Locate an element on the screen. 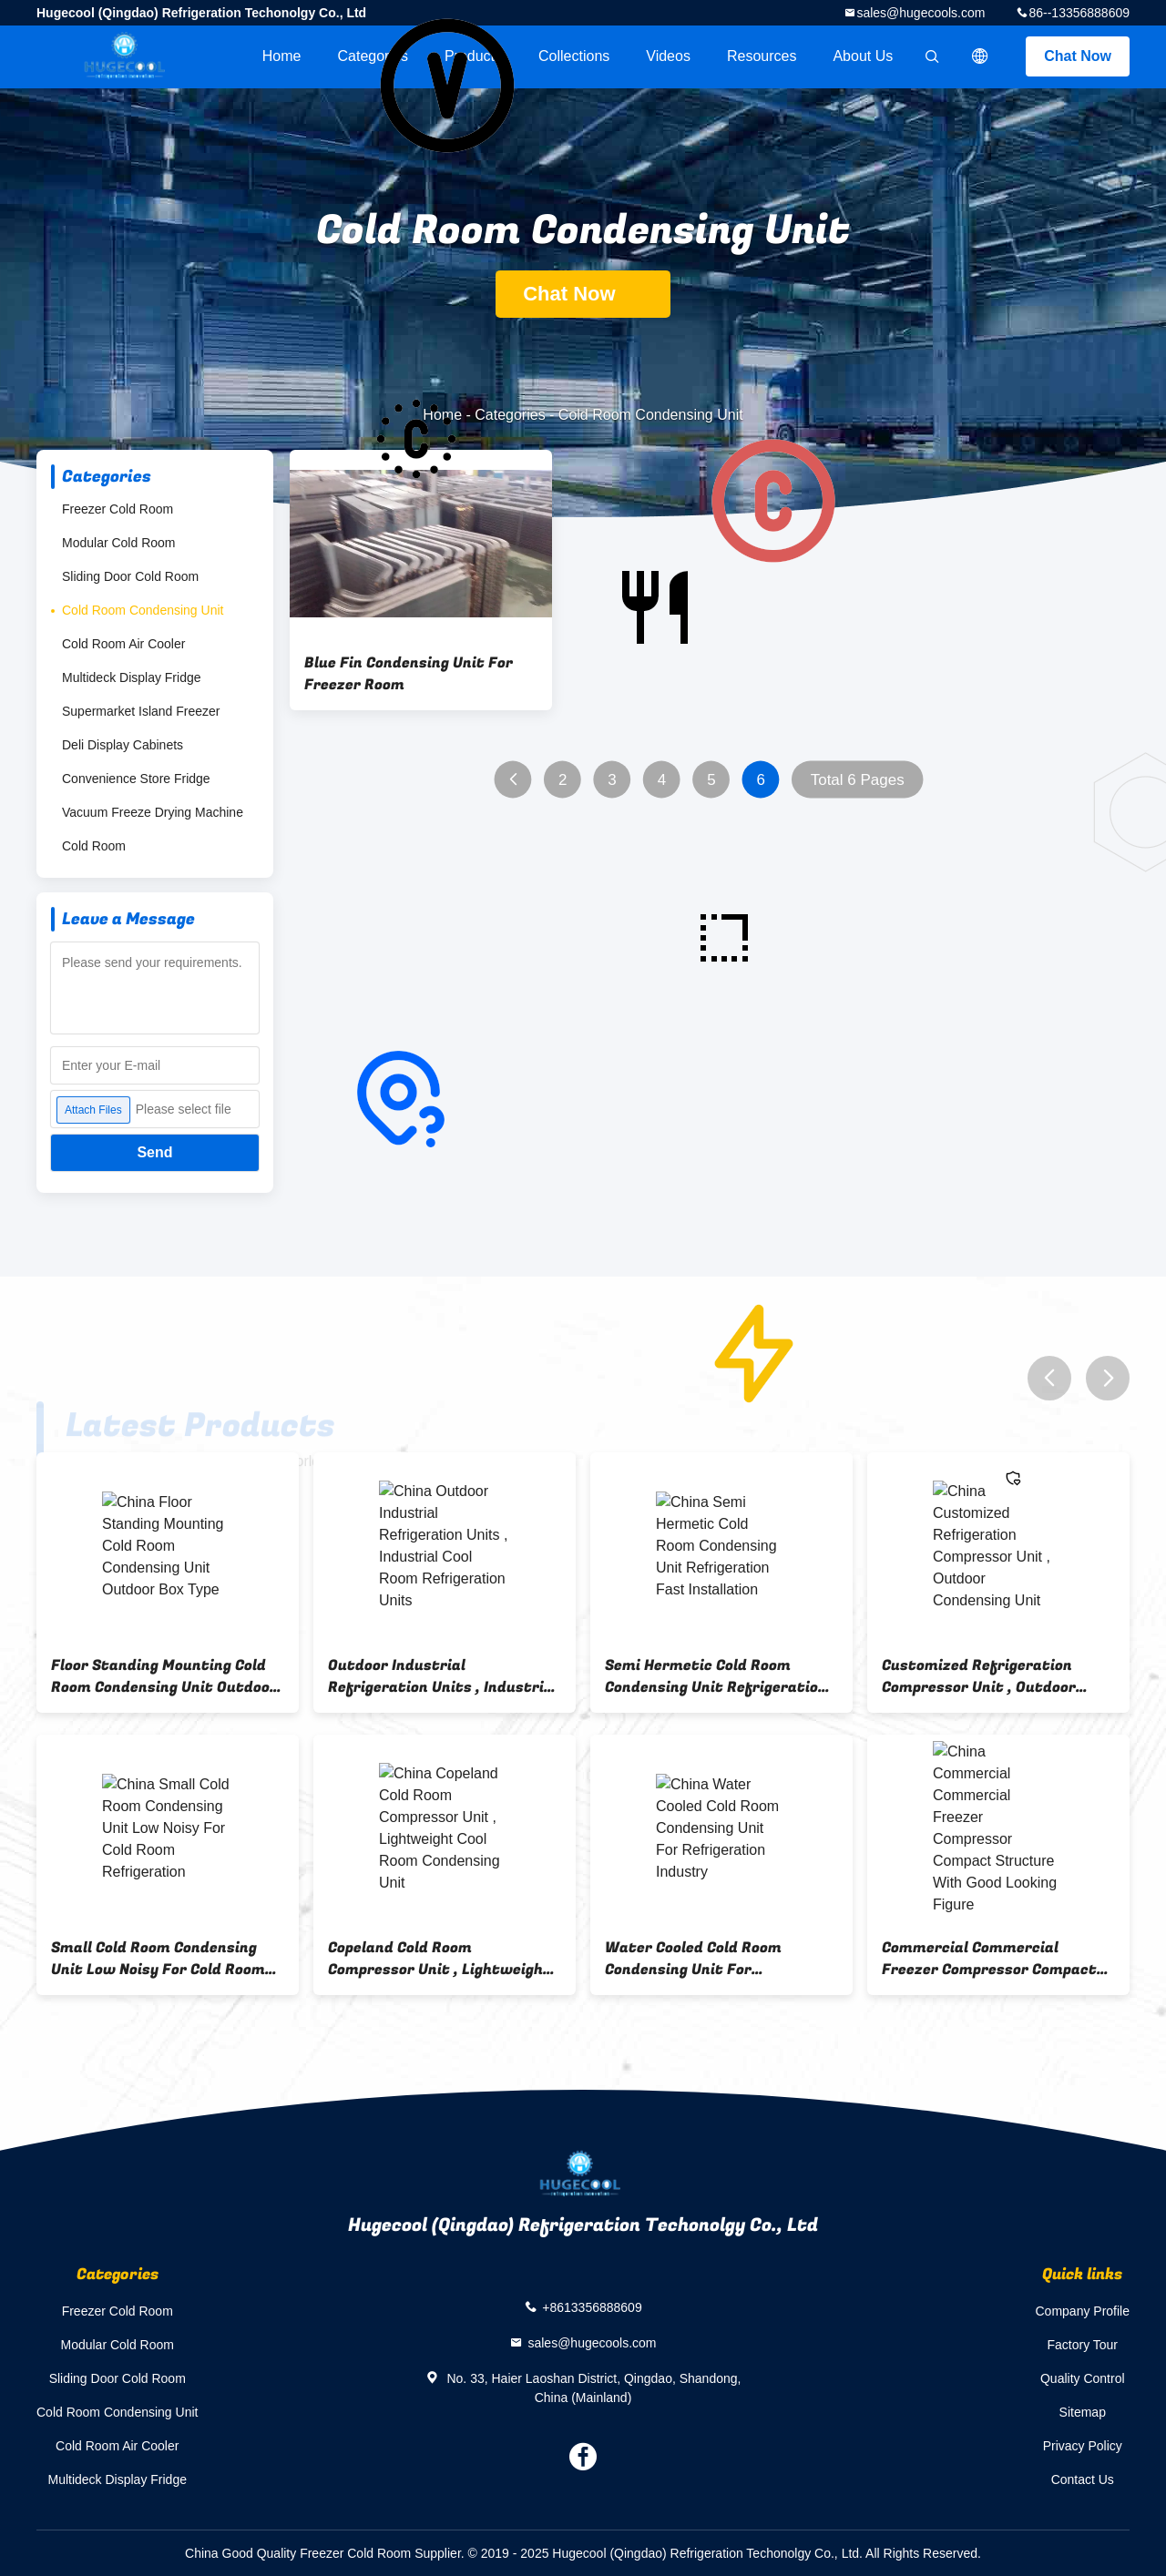 This screenshot has height=2576, width=1166. indicates copyright or copyrighted content is located at coordinates (773, 501).